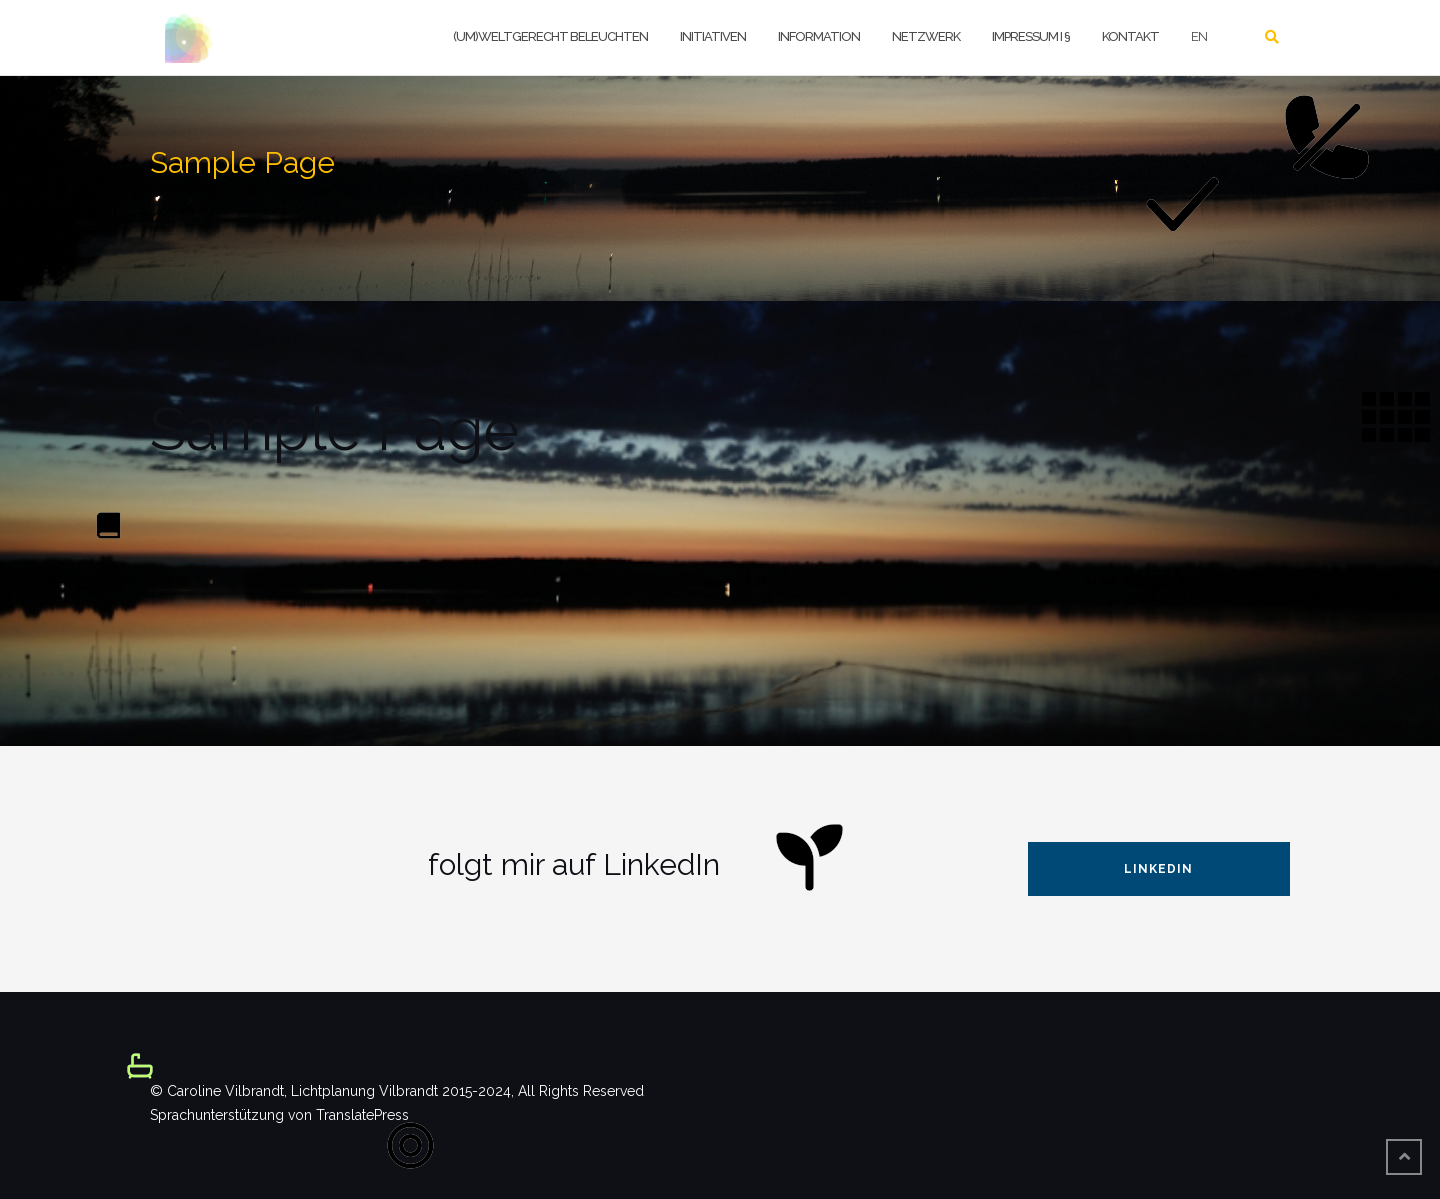 The width and height of the screenshot is (1440, 1199). What do you see at coordinates (1394, 417) in the screenshot?
I see `switch to comfortable grid view` at bounding box center [1394, 417].